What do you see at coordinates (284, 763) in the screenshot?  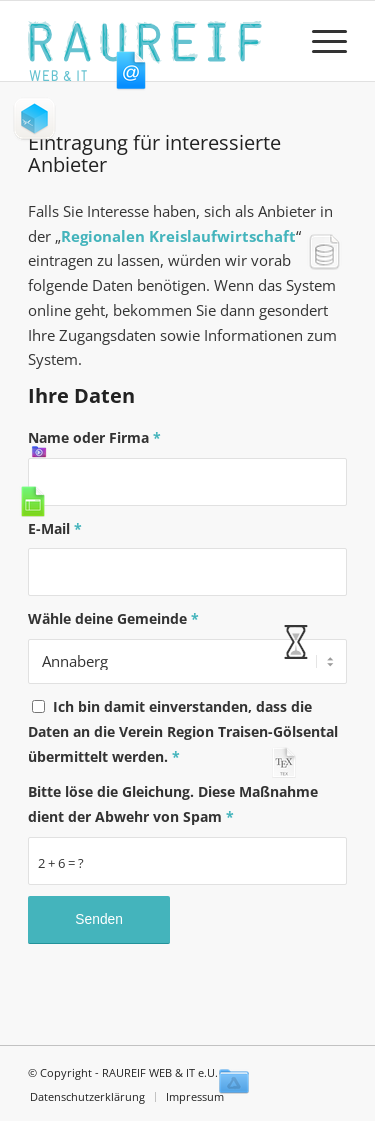 I see `open a LaTeX document file` at bounding box center [284, 763].